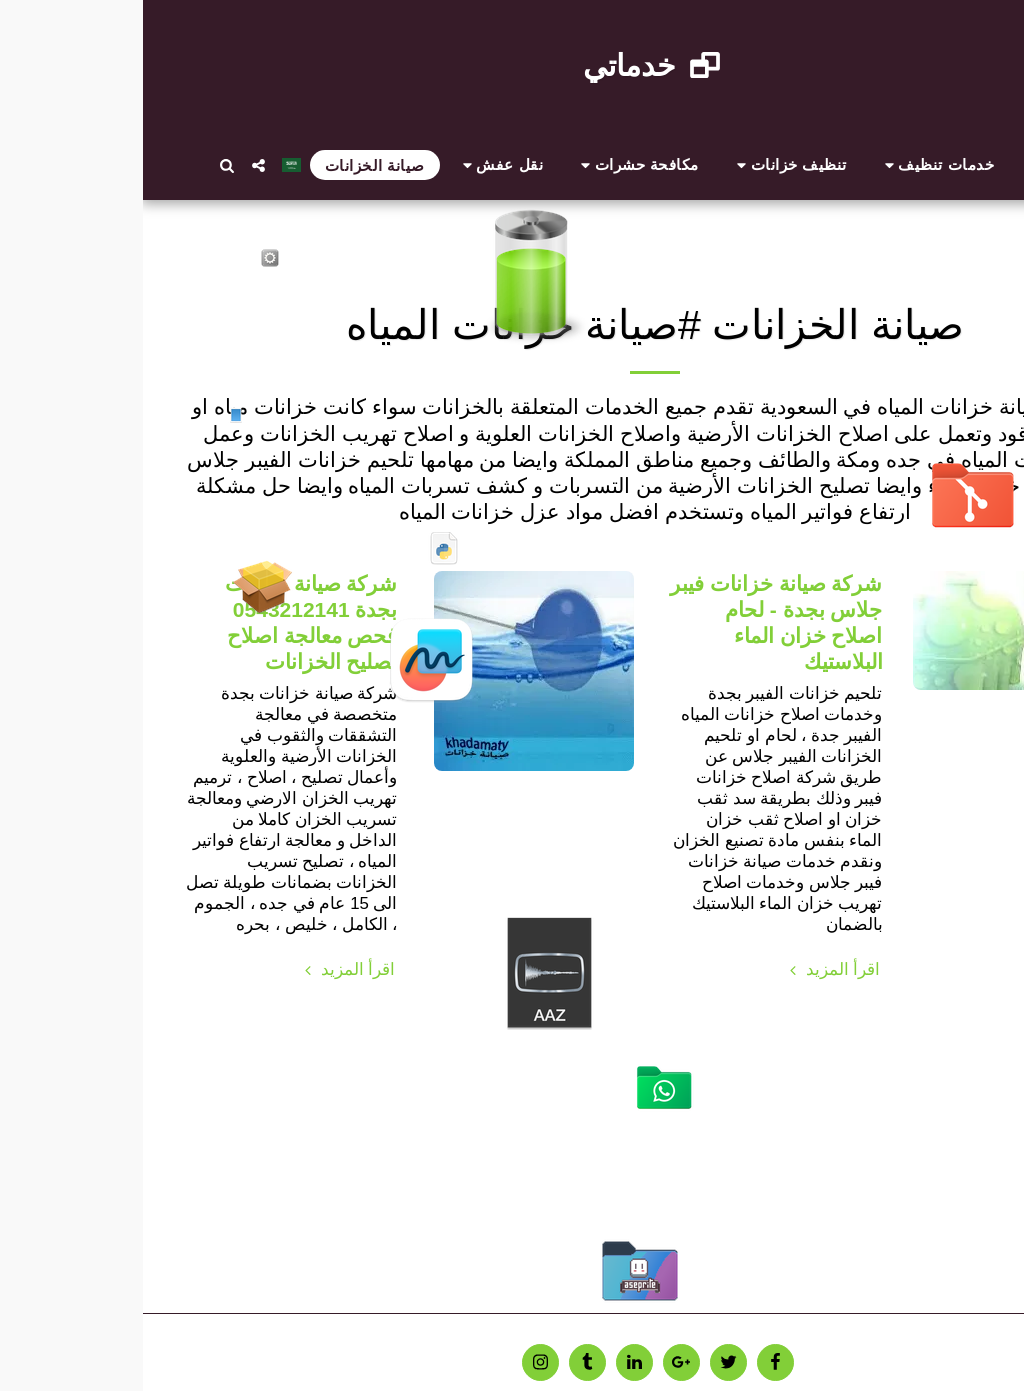 The image size is (1024, 1391). I want to click on open installer package, so click(263, 586).